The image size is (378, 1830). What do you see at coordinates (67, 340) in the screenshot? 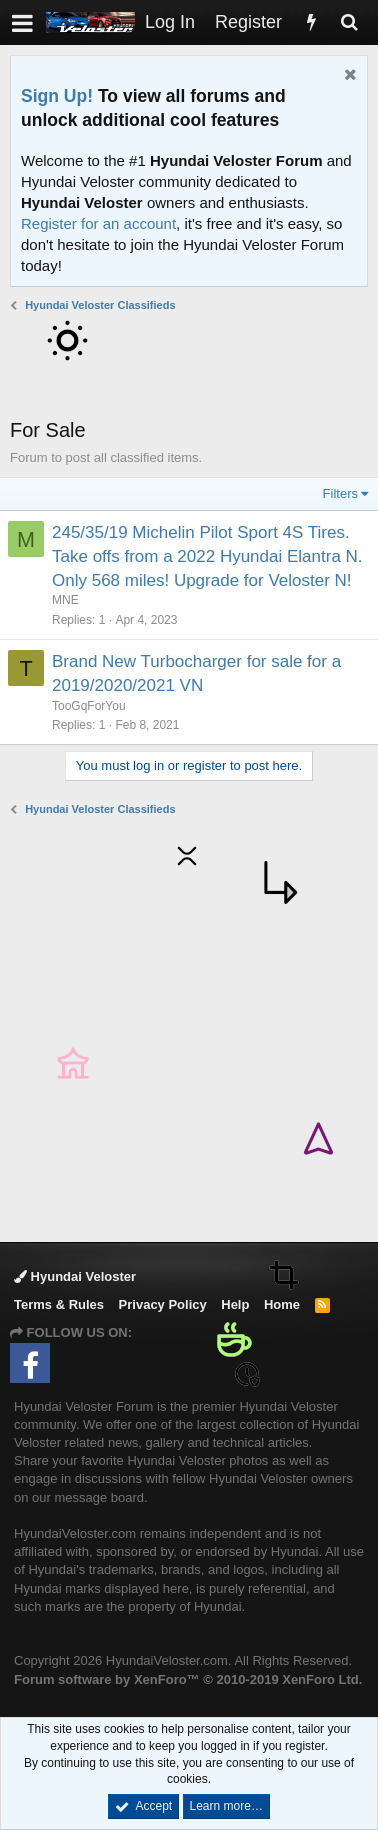
I see `adjust screen brightness to low setting` at bounding box center [67, 340].